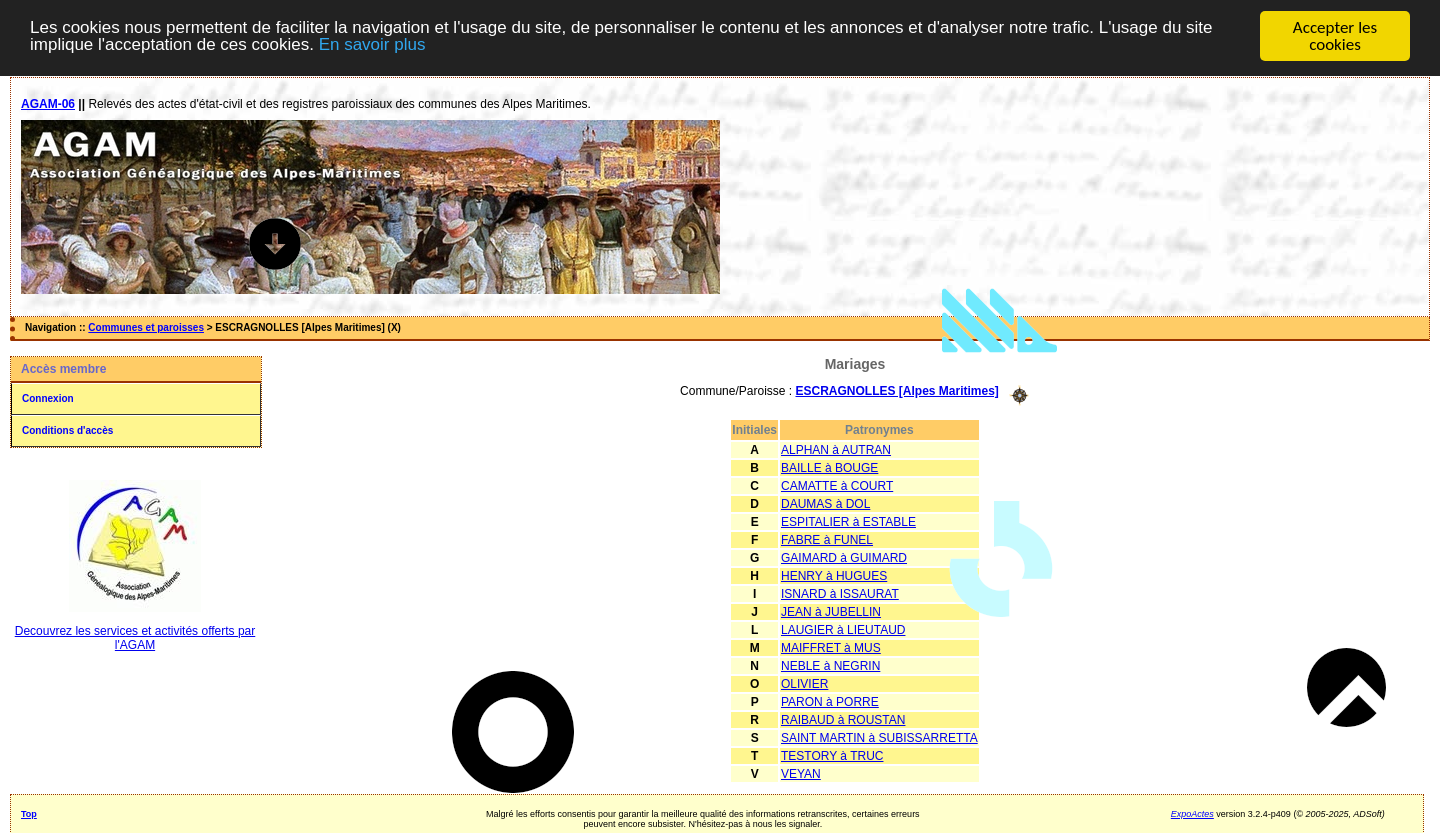 The width and height of the screenshot is (1440, 833). What do you see at coordinates (513, 732) in the screenshot?
I see `listmonk email newsletter and mailing list manager logo` at bounding box center [513, 732].